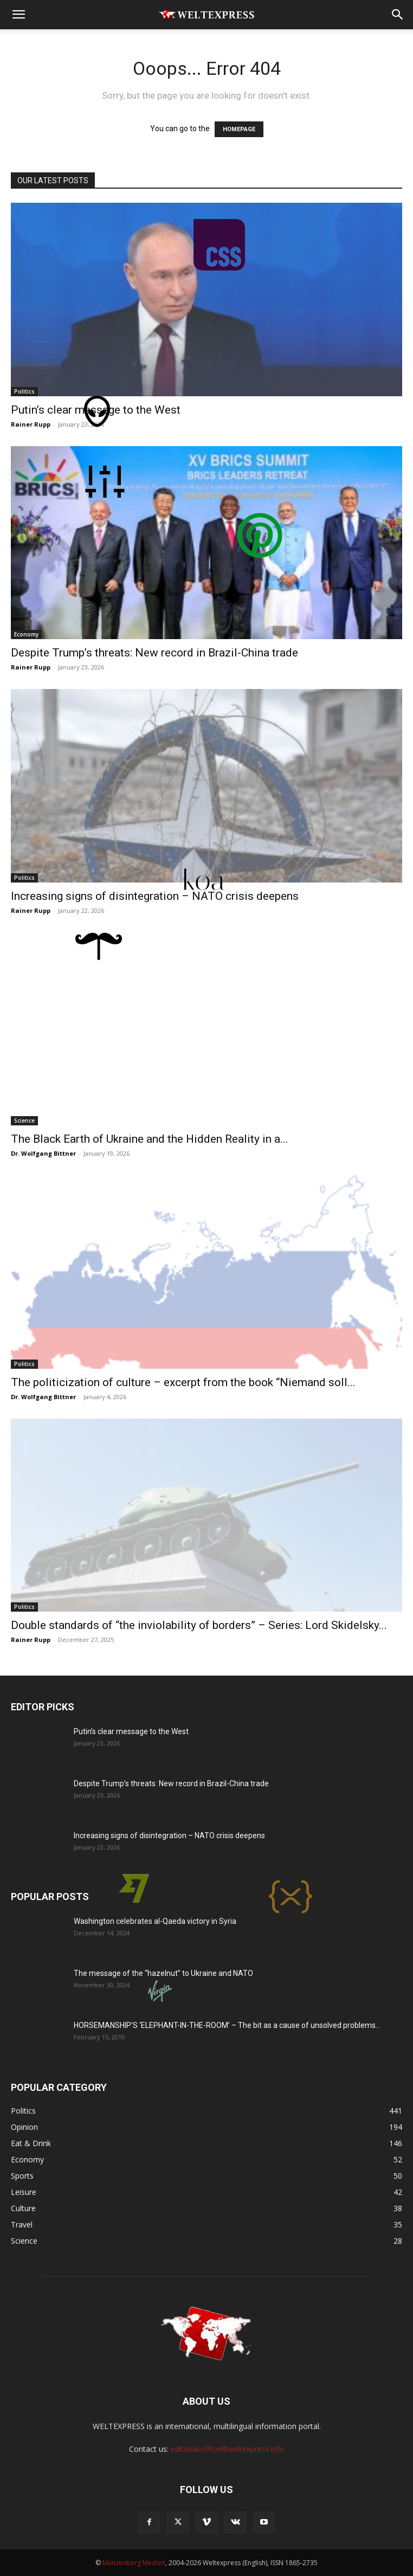  What do you see at coordinates (97, 411) in the screenshot?
I see `indicates sci-fi or extraterrestrial content` at bounding box center [97, 411].